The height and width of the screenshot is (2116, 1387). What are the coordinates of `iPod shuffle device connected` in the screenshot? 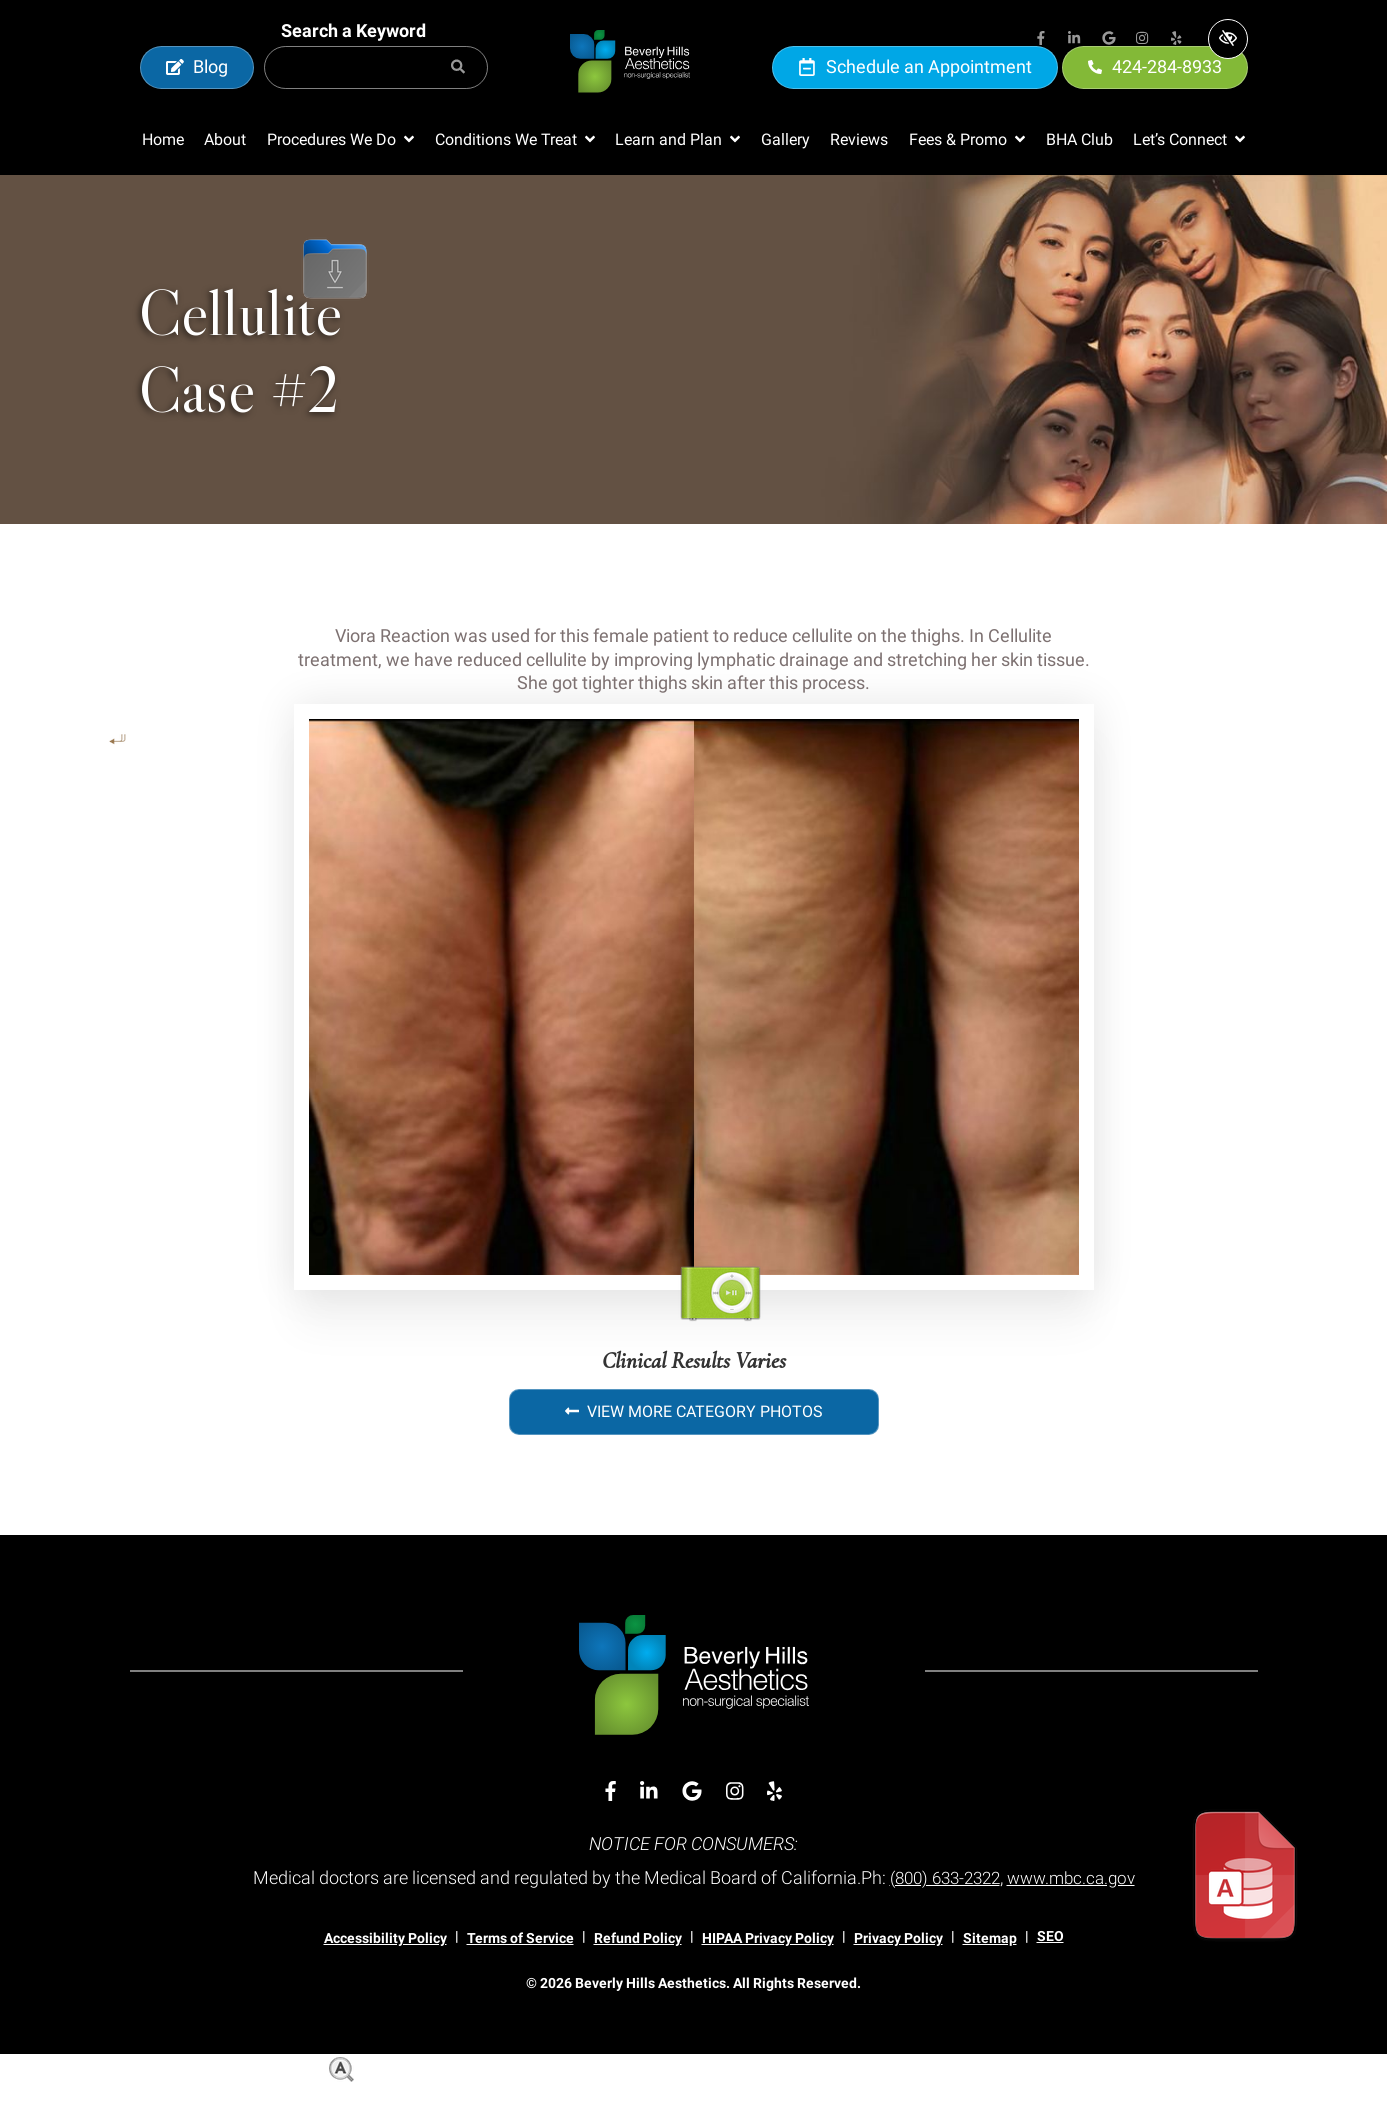 It's located at (720, 1278).